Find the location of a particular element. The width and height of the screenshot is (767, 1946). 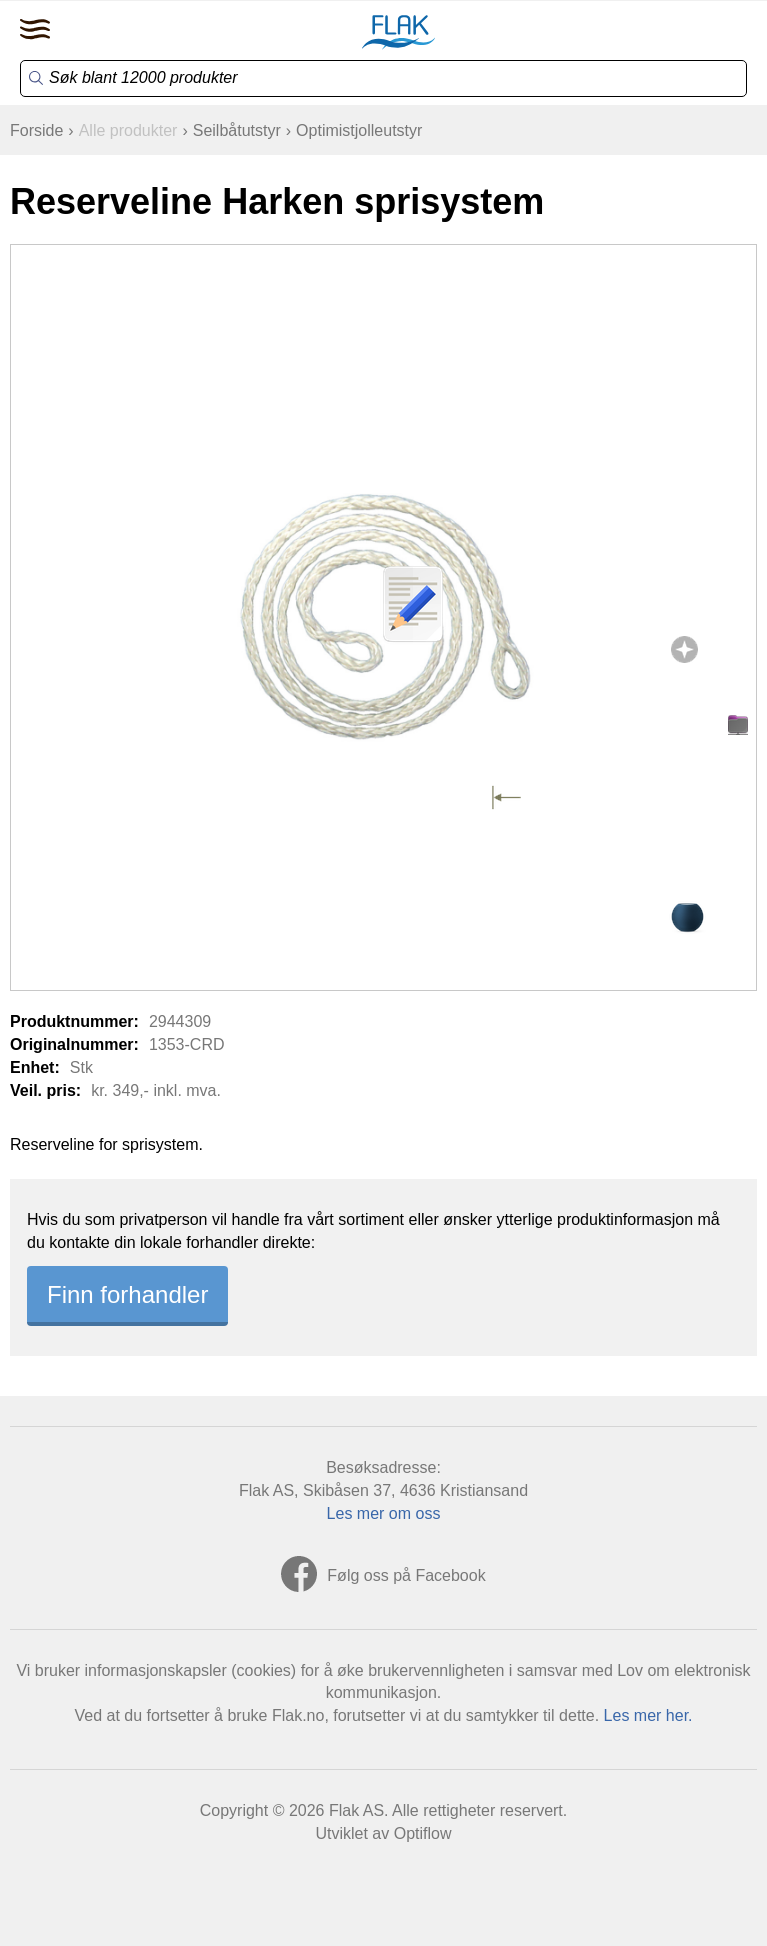

remove trusted status from a bluetooth device is located at coordinates (684, 649).